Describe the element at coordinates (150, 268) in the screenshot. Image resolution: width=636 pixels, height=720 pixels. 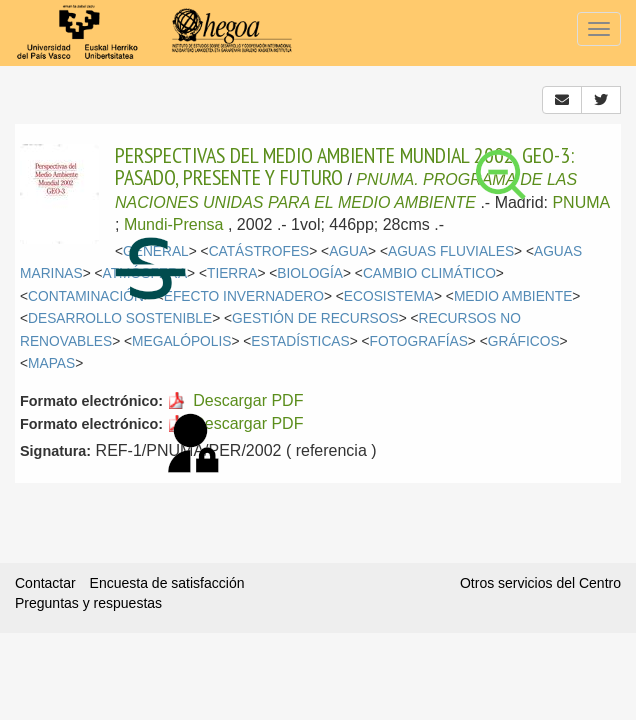
I see `apply strikethrough formatting to selected text` at that location.